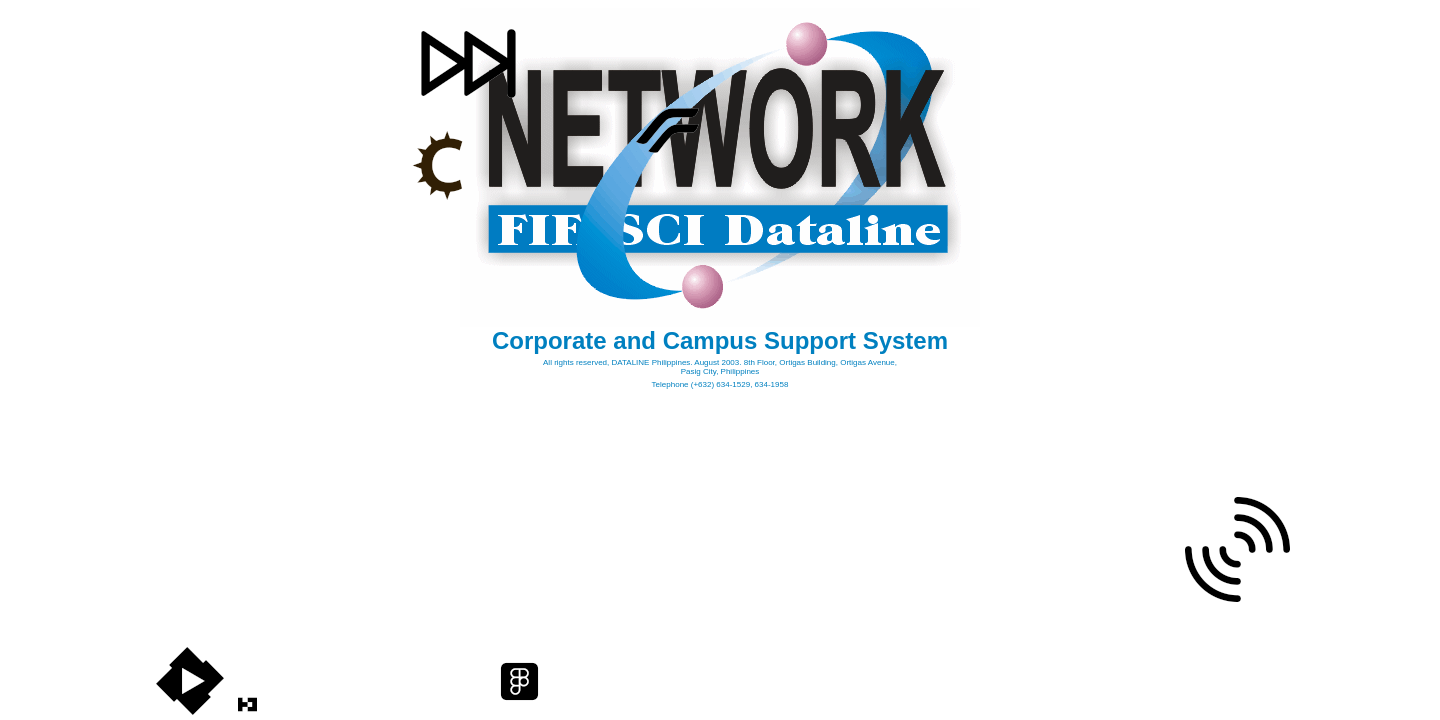  I want to click on skip to the end of the current track, so click(468, 63).